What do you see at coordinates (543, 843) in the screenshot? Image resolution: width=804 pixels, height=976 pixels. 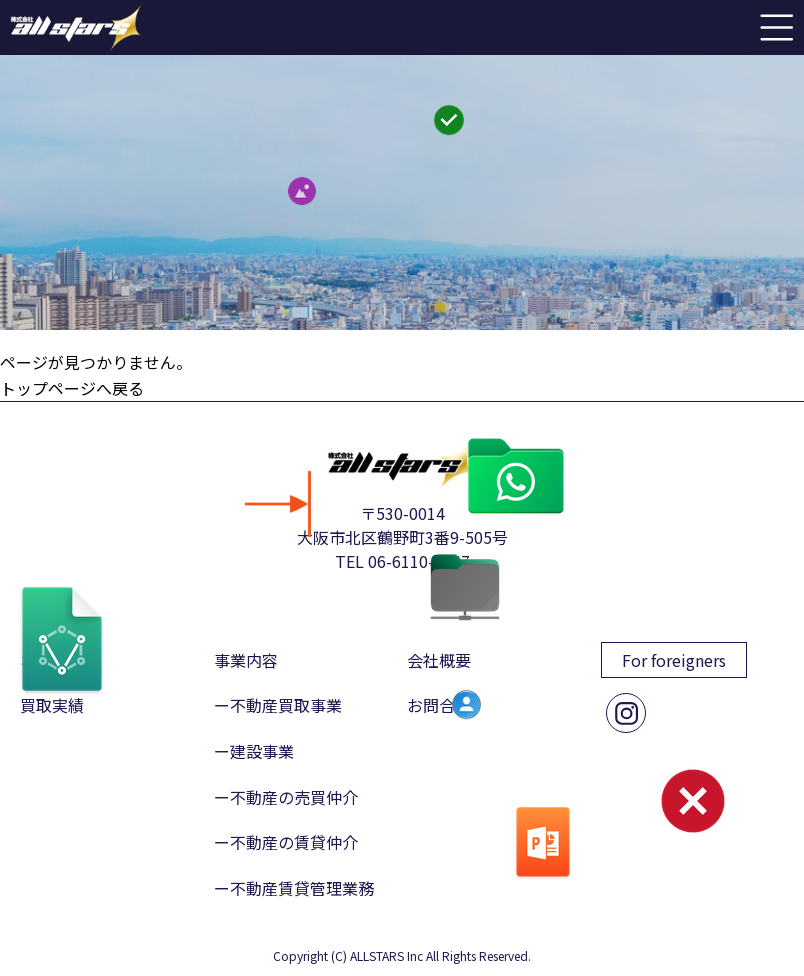 I see `presentation template file type indicator` at bounding box center [543, 843].